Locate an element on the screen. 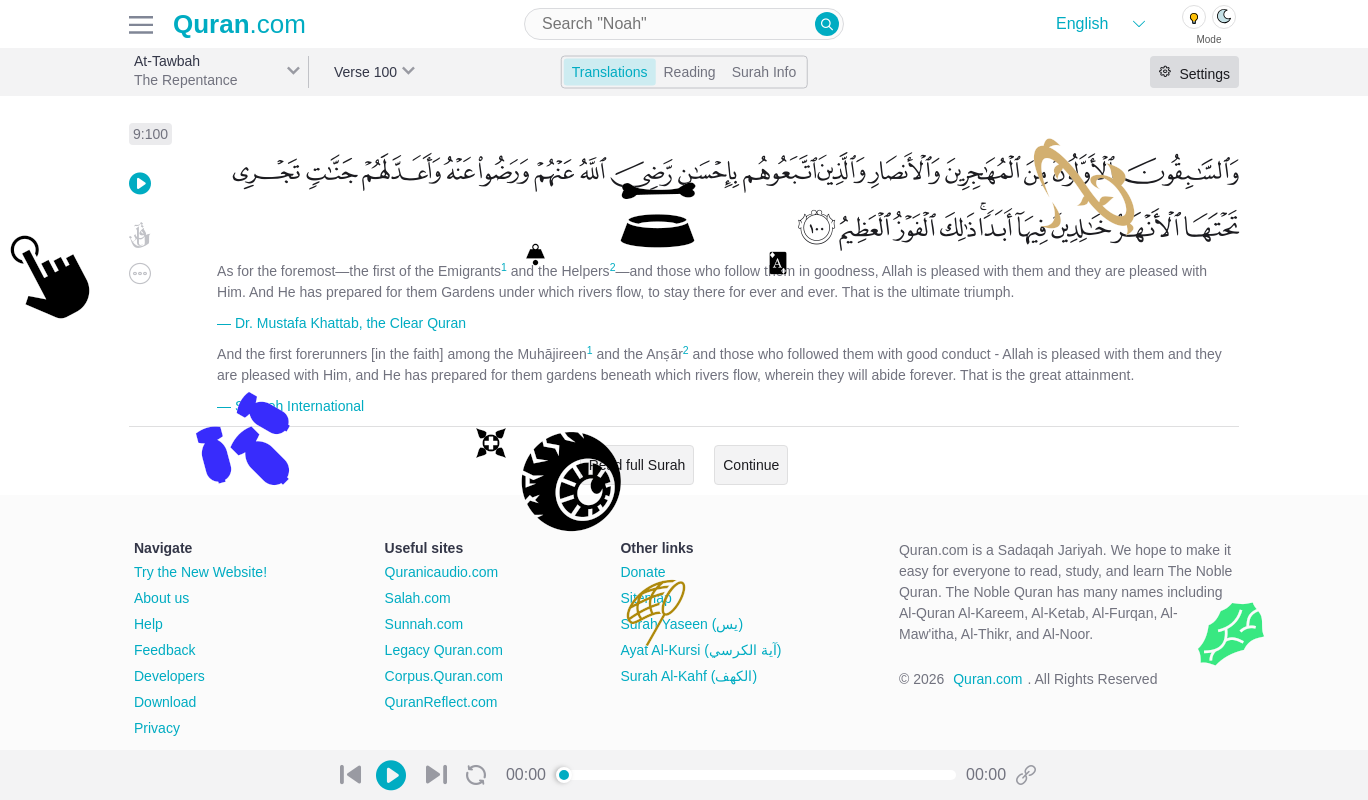 The image size is (1368, 800). tap or click to interact is located at coordinates (50, 277).